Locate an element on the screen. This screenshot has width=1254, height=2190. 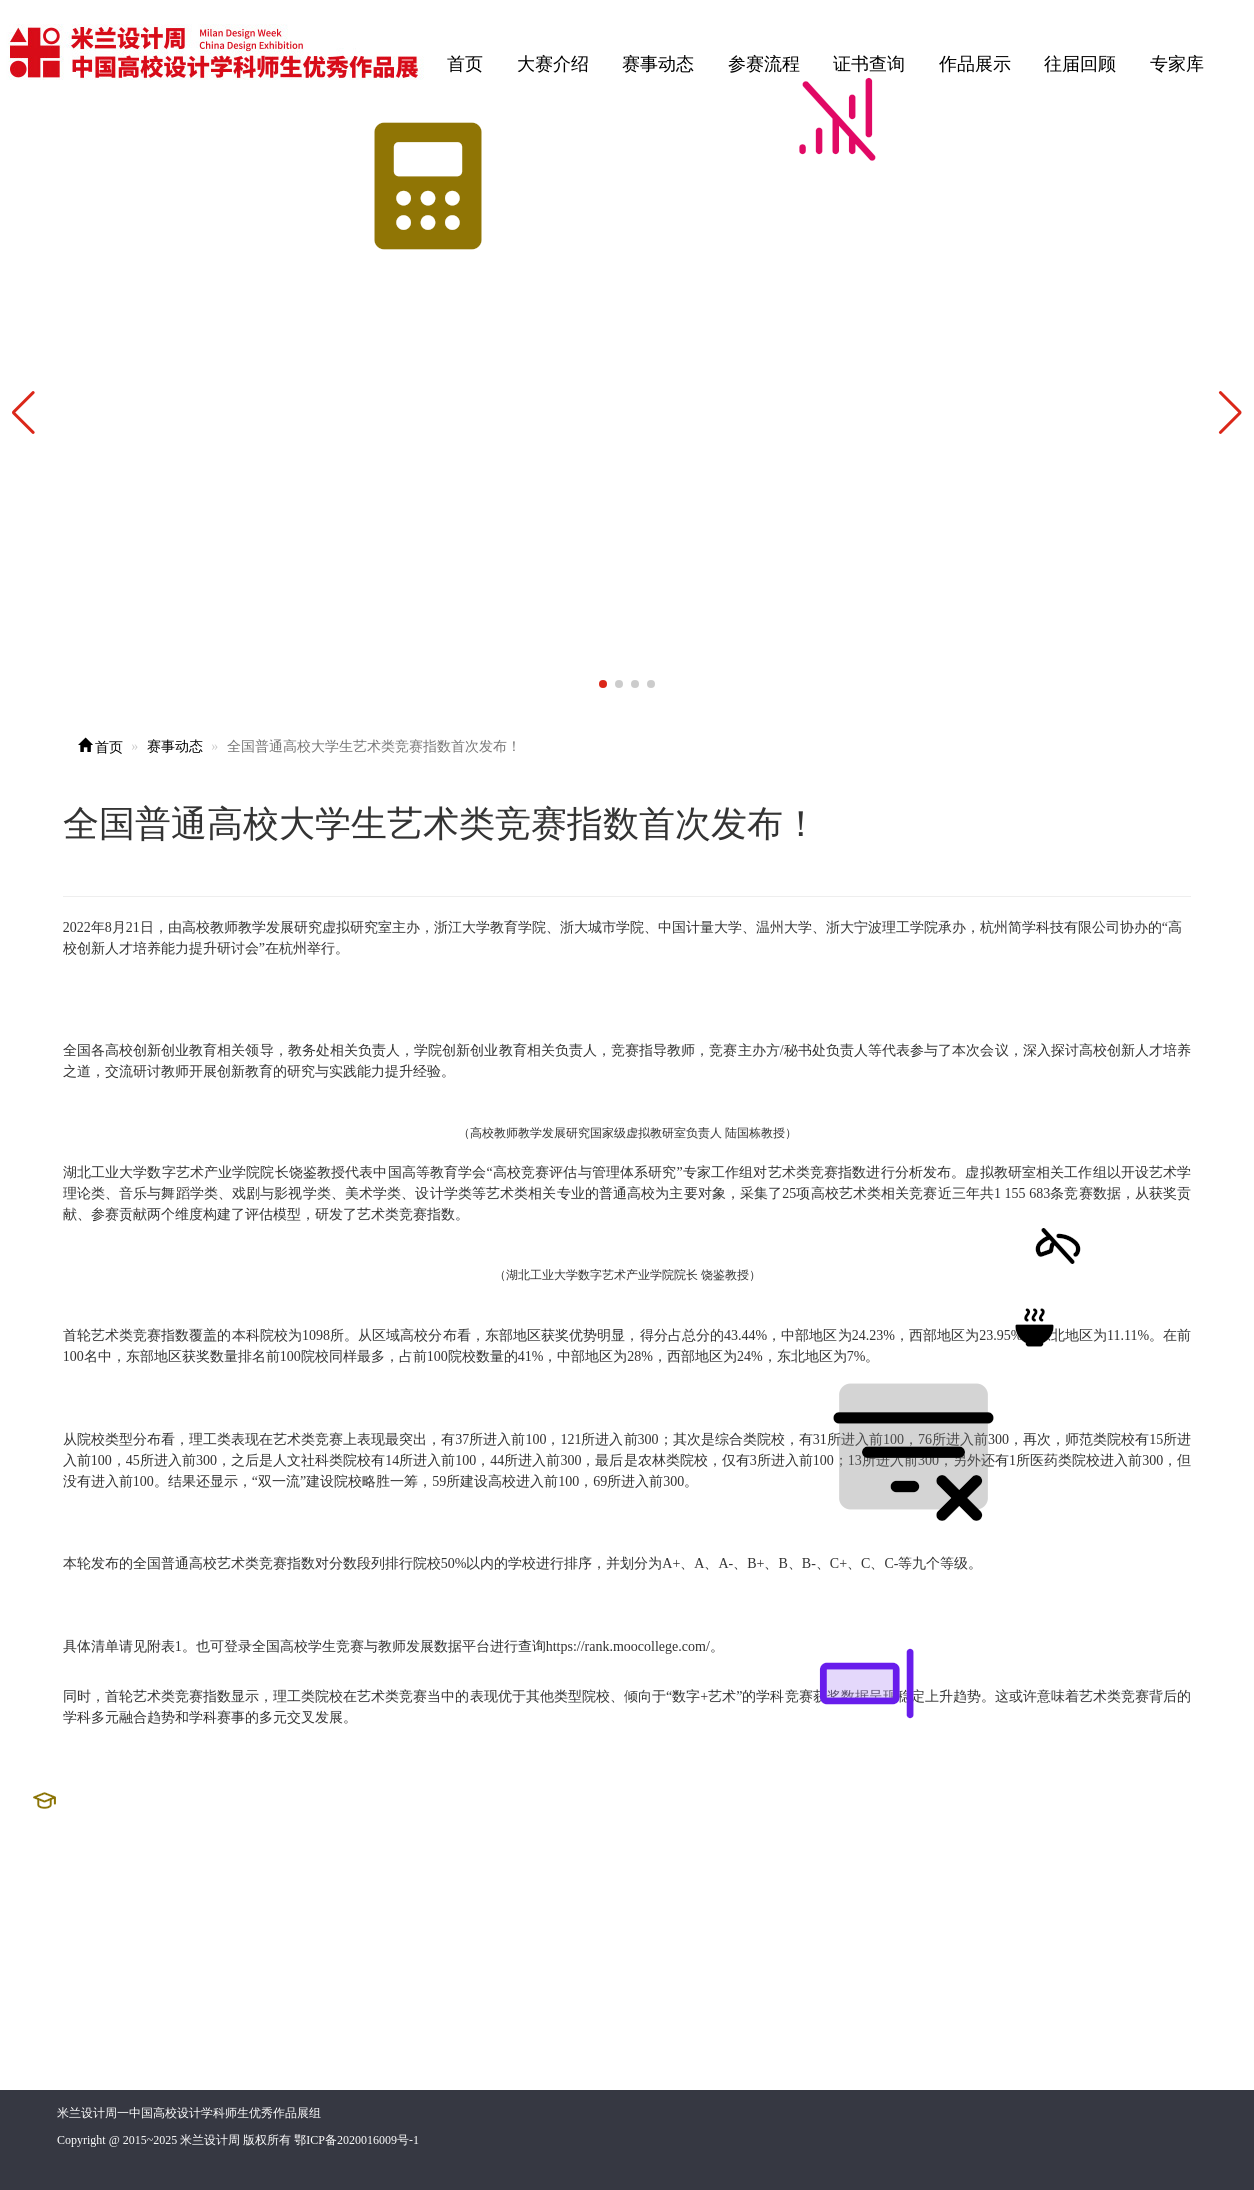
open the calculator app is located at coordinates (428, 186).